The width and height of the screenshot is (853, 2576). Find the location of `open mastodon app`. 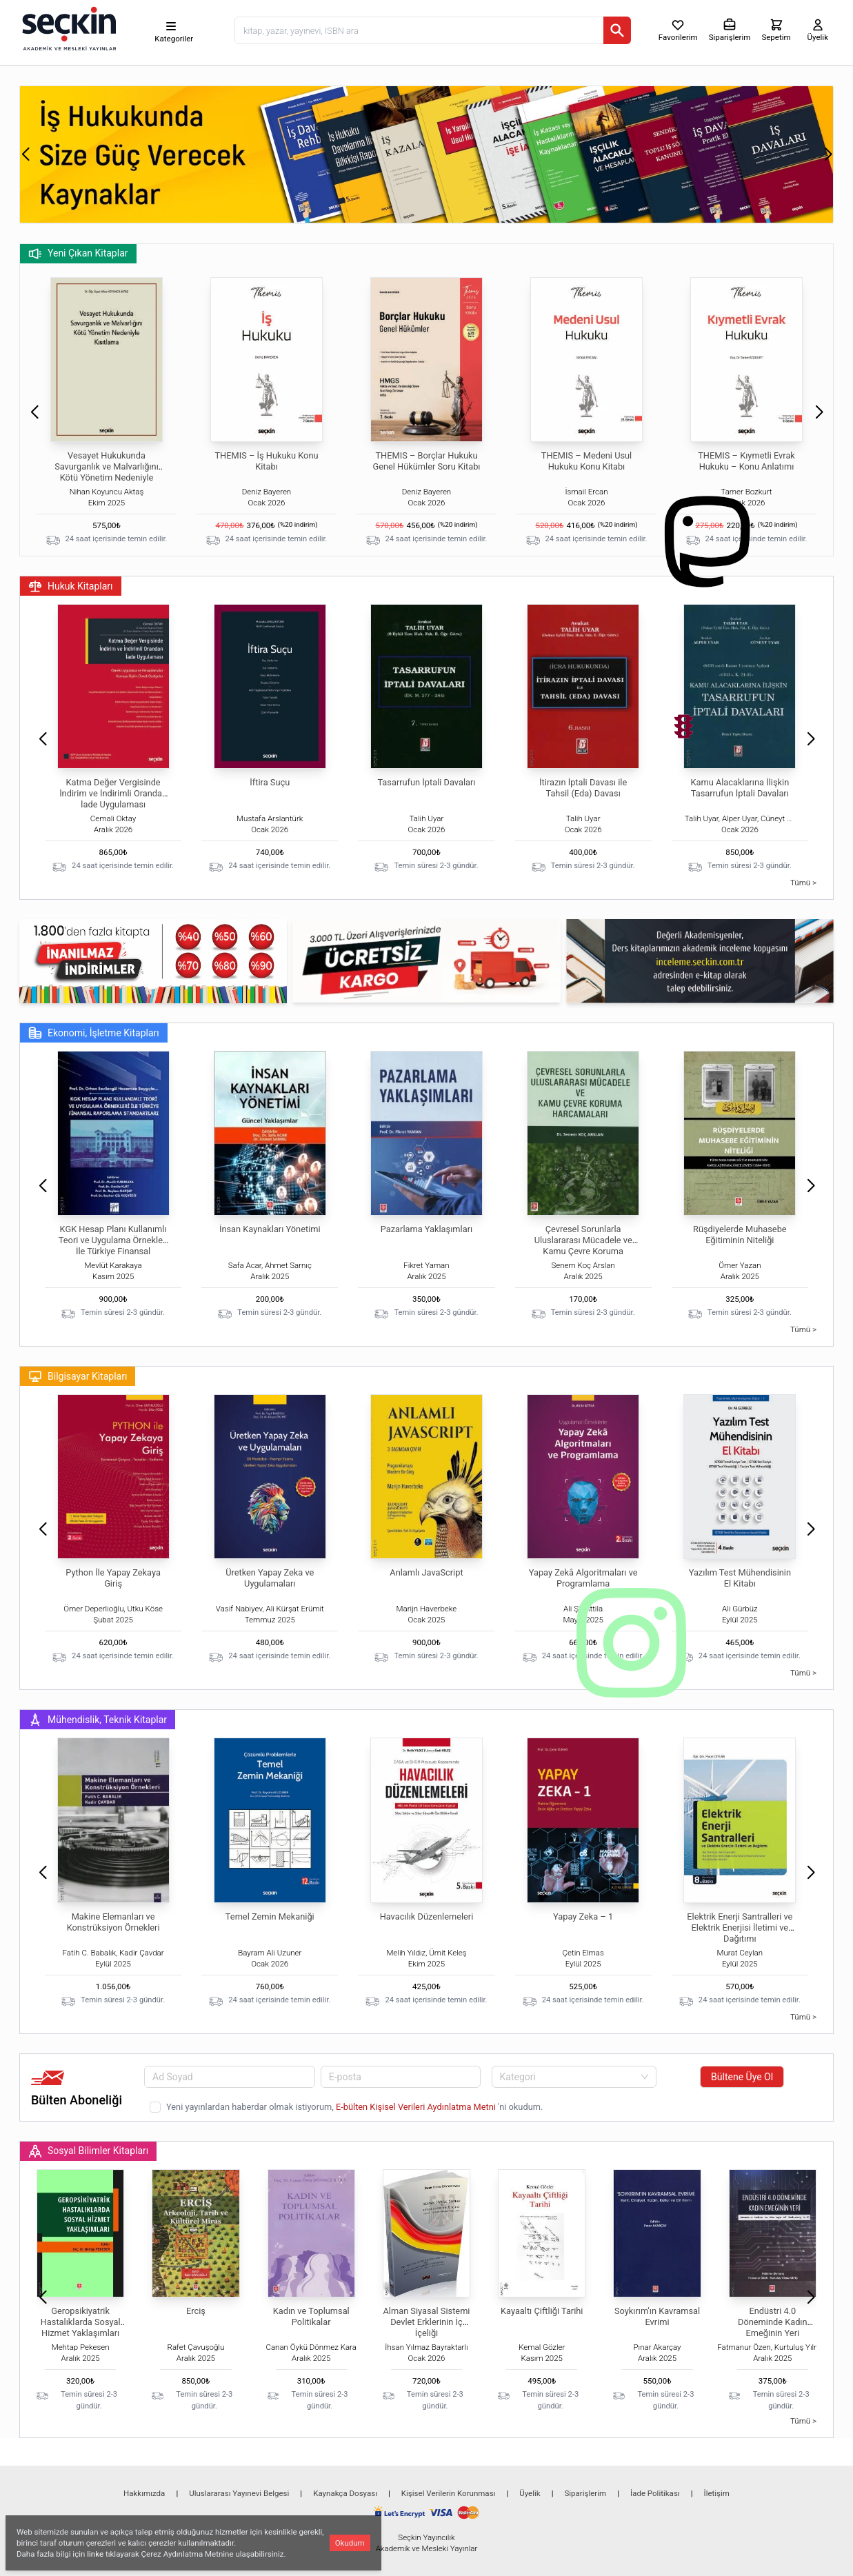

open mastodon app is located at coordinates (705, 541).